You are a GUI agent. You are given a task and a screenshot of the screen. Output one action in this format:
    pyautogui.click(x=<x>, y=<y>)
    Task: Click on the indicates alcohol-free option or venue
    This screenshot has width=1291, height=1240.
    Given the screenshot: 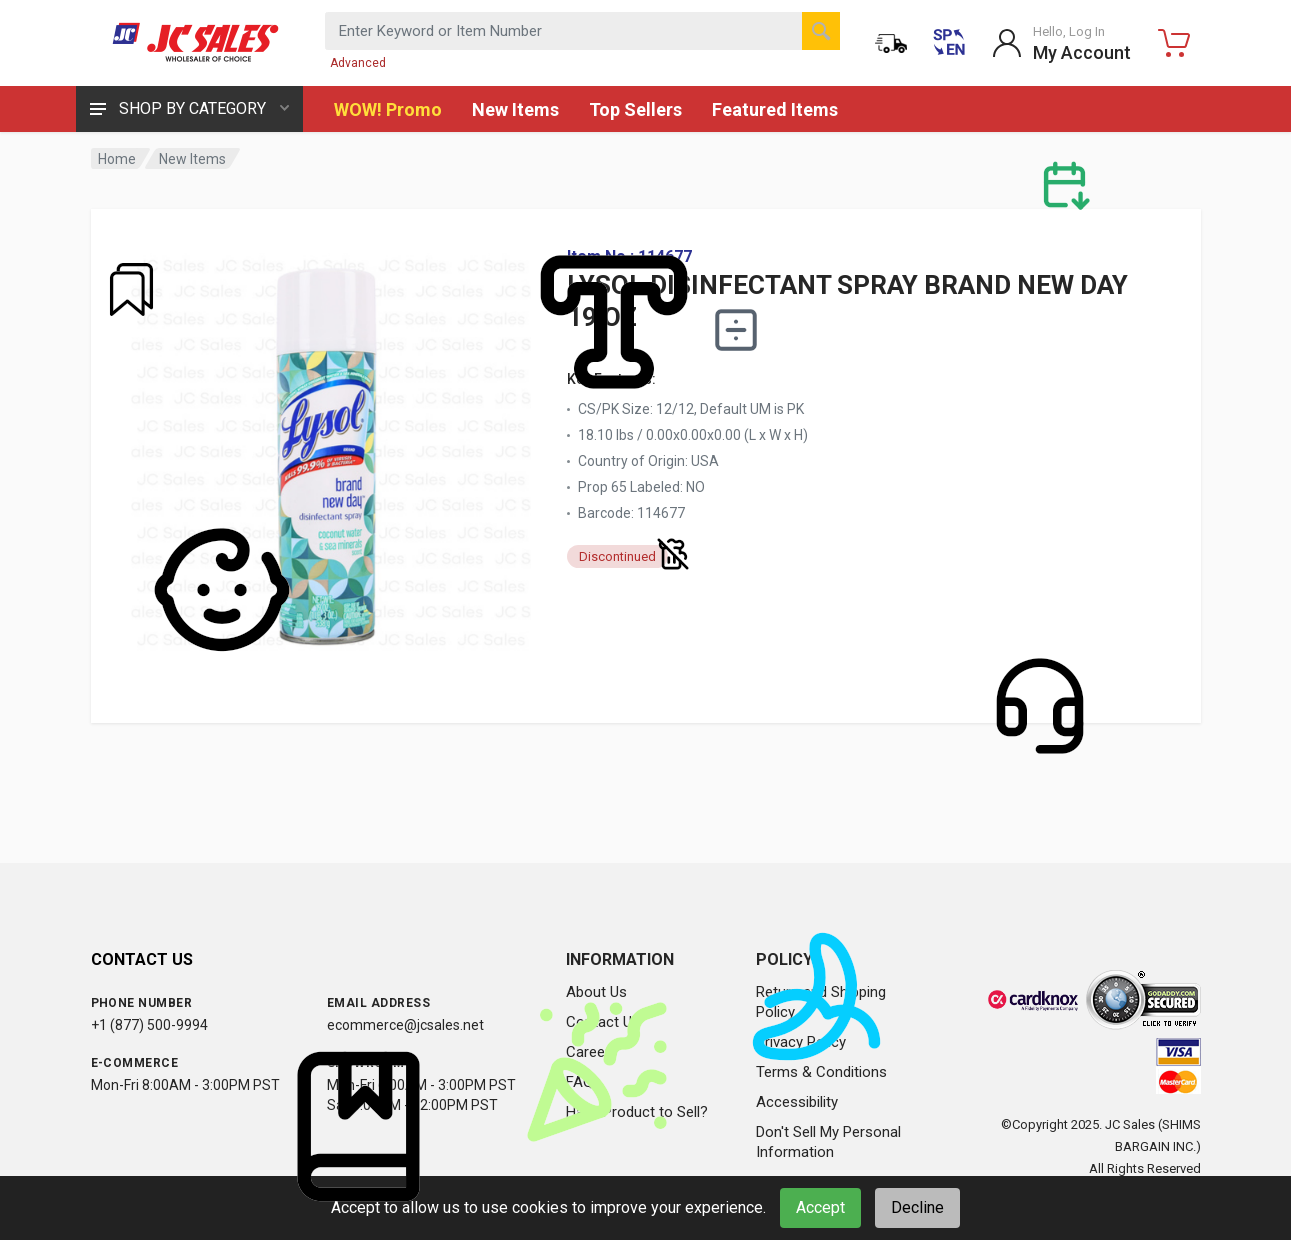 What is the action you would take?
    pyautogui.click(x=673, y=554)
    